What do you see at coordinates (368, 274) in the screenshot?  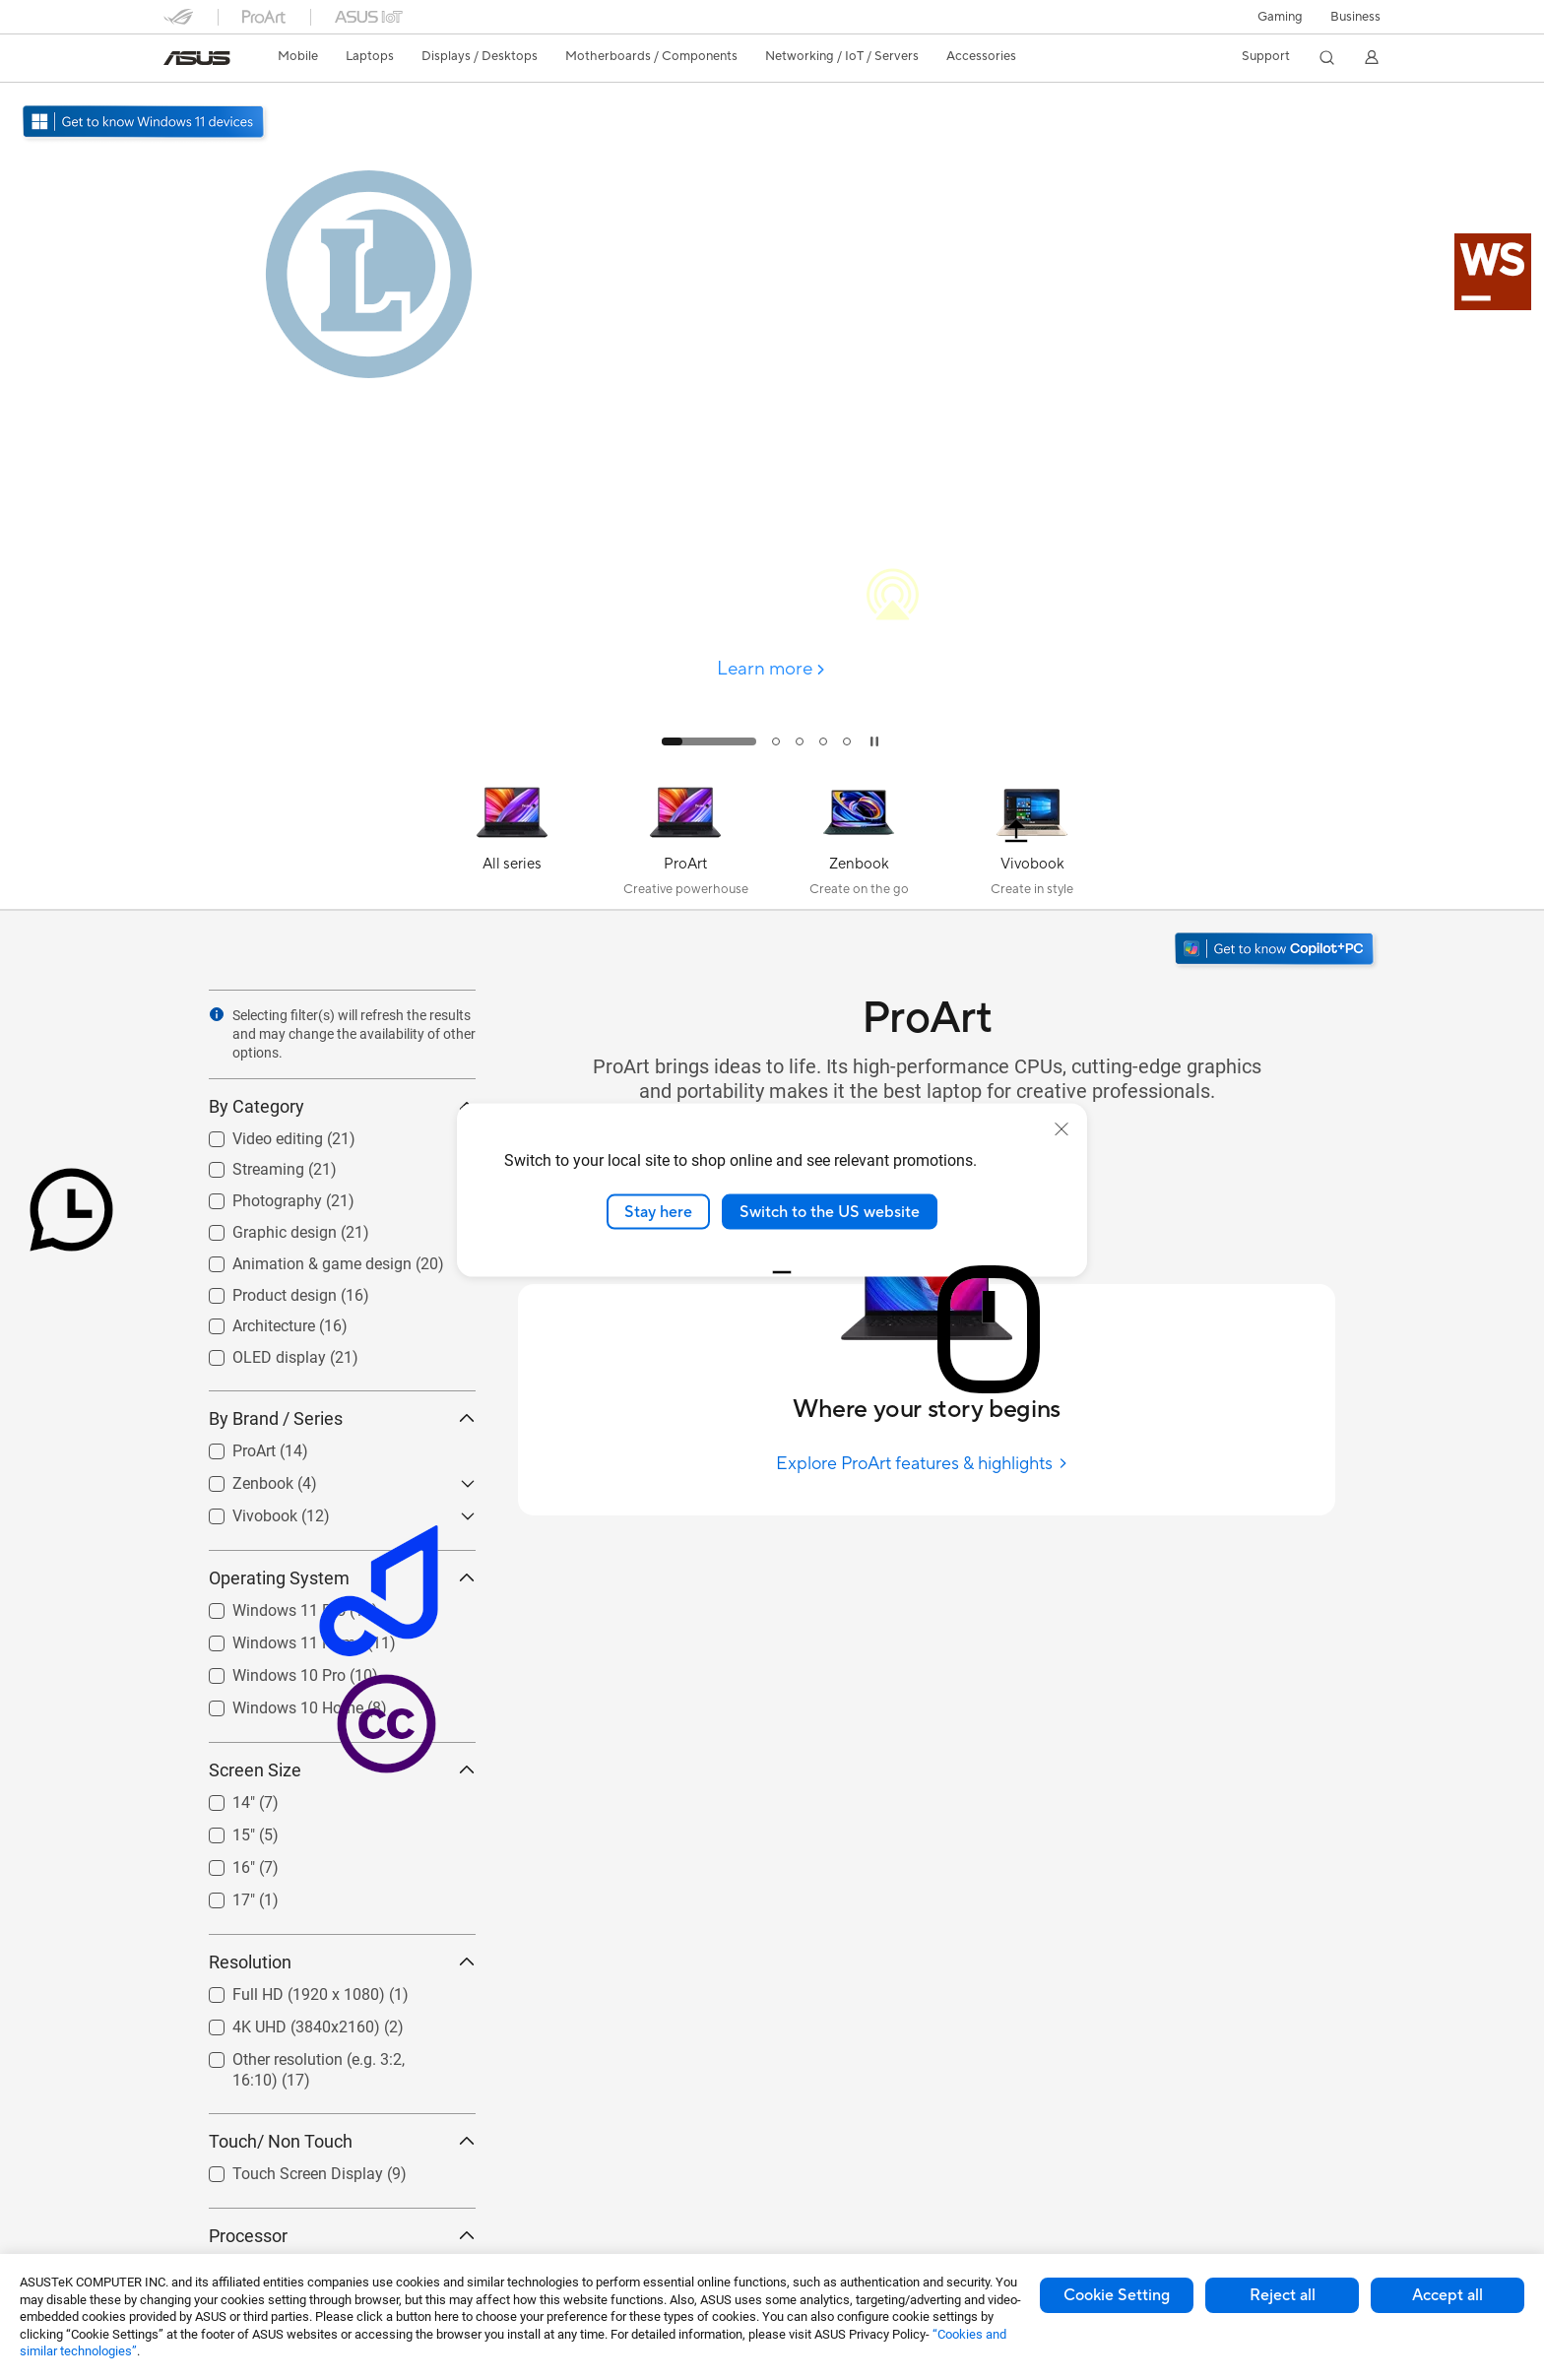 I see `E.Leclerc brand logo` at bounding box center [368, 274].